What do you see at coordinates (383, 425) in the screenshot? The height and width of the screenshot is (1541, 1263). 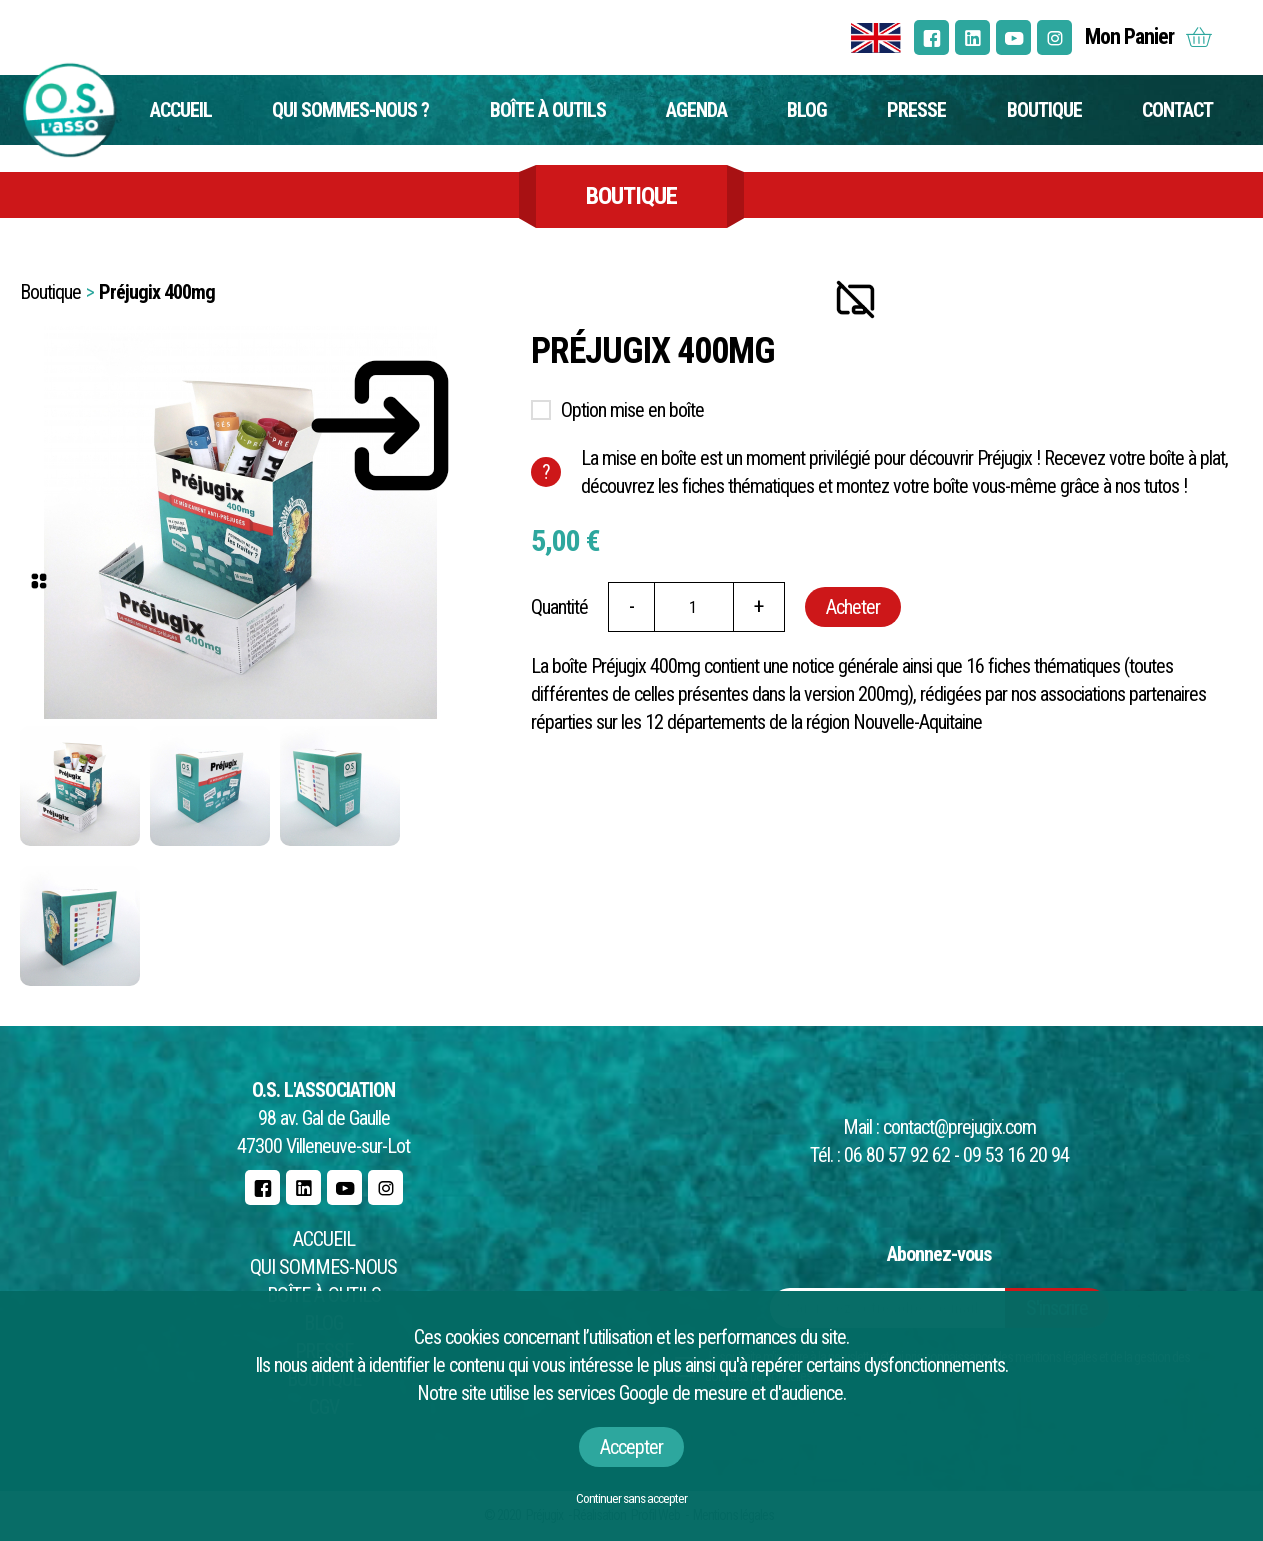 I see `log in to your account` at bounding box center [383, 425].